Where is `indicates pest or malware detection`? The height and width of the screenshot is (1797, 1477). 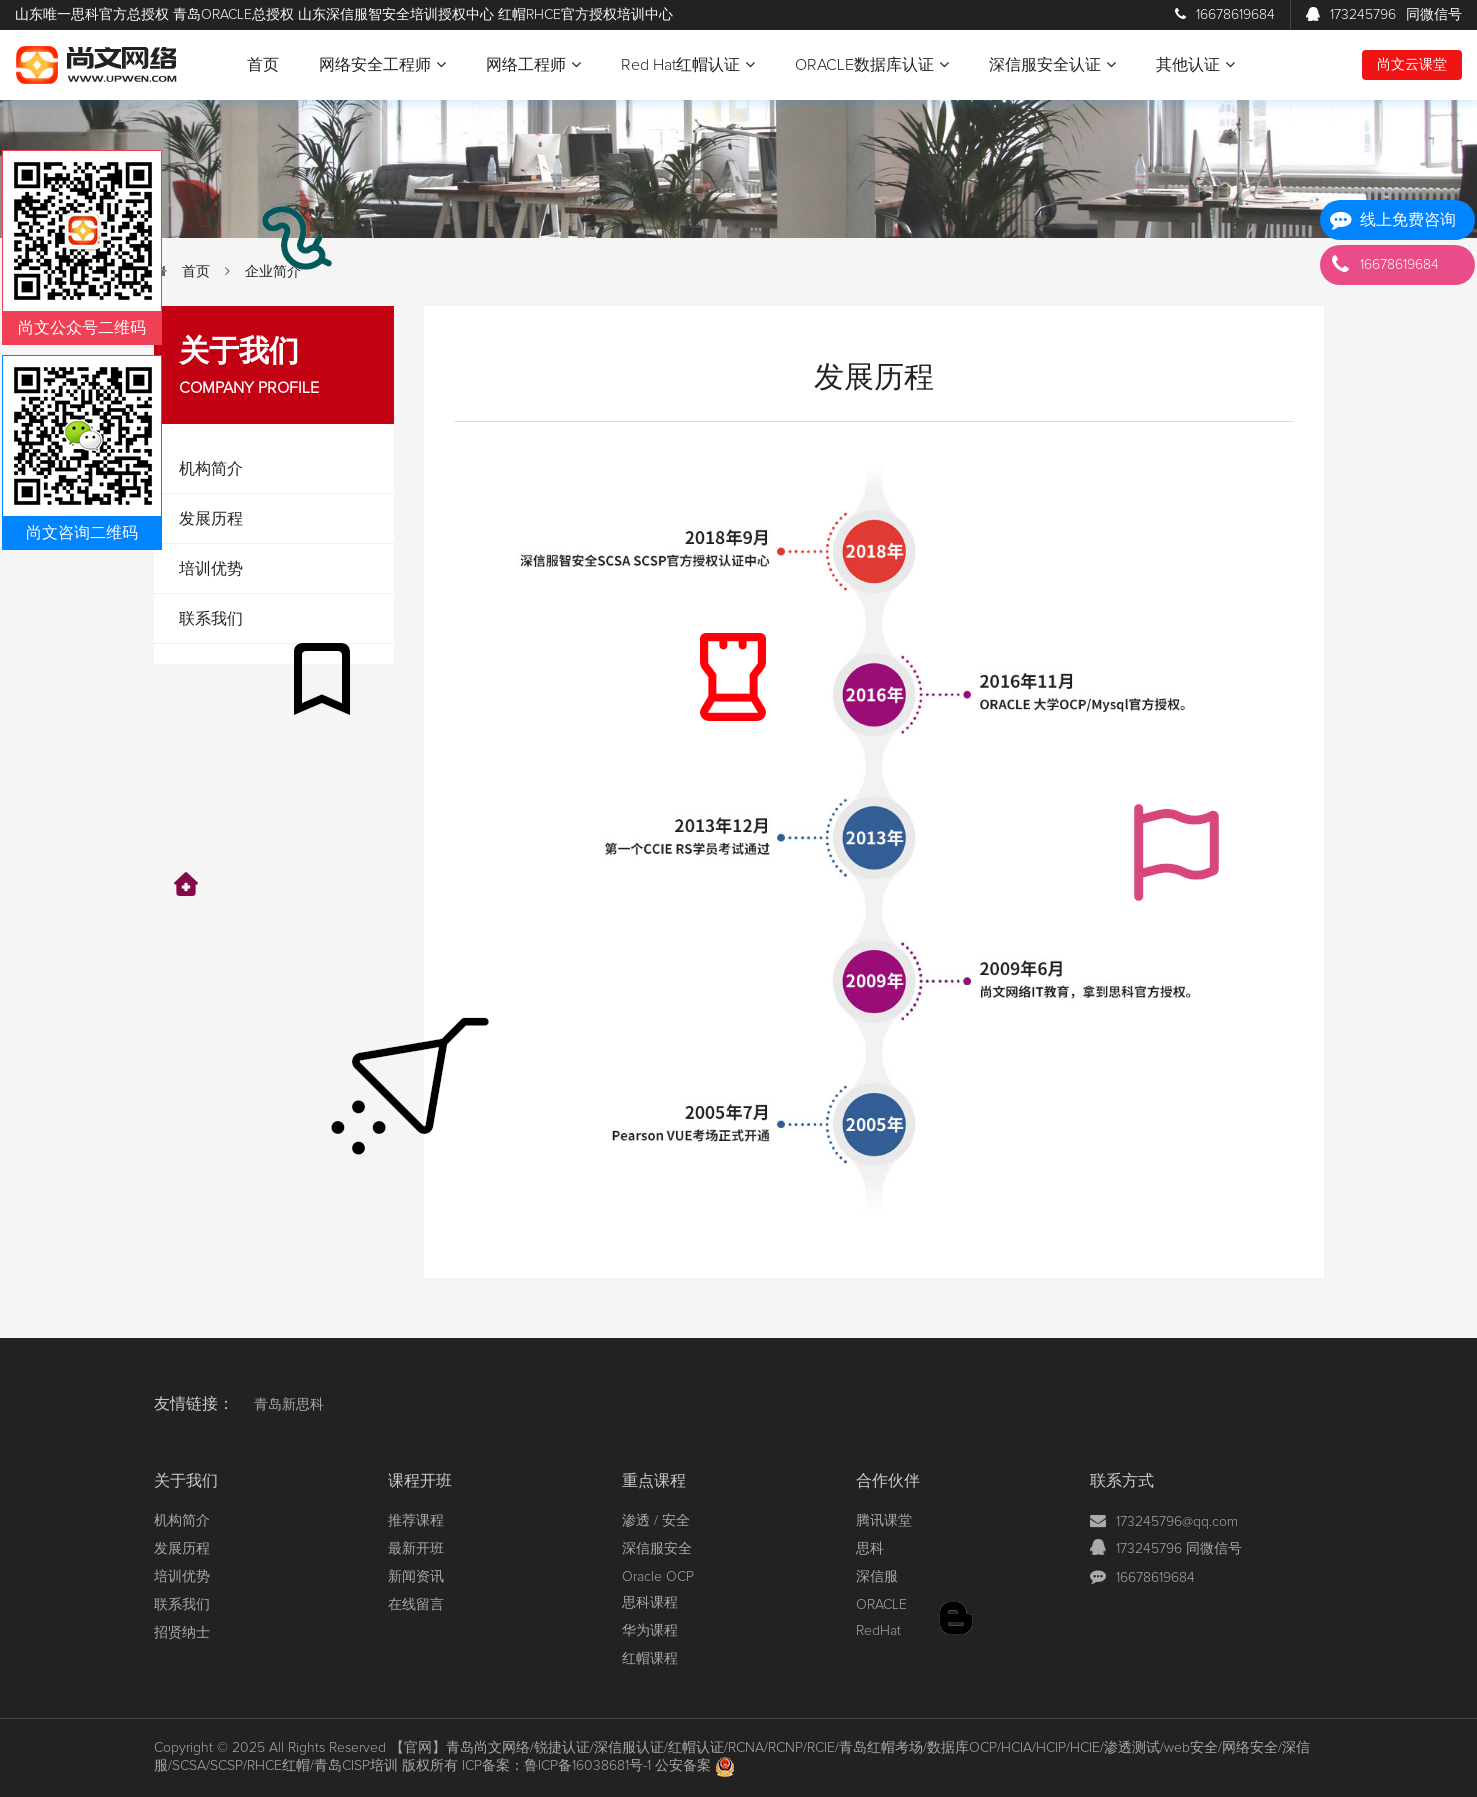
indicates pest or malware detection is located at coordinates (297, 238).